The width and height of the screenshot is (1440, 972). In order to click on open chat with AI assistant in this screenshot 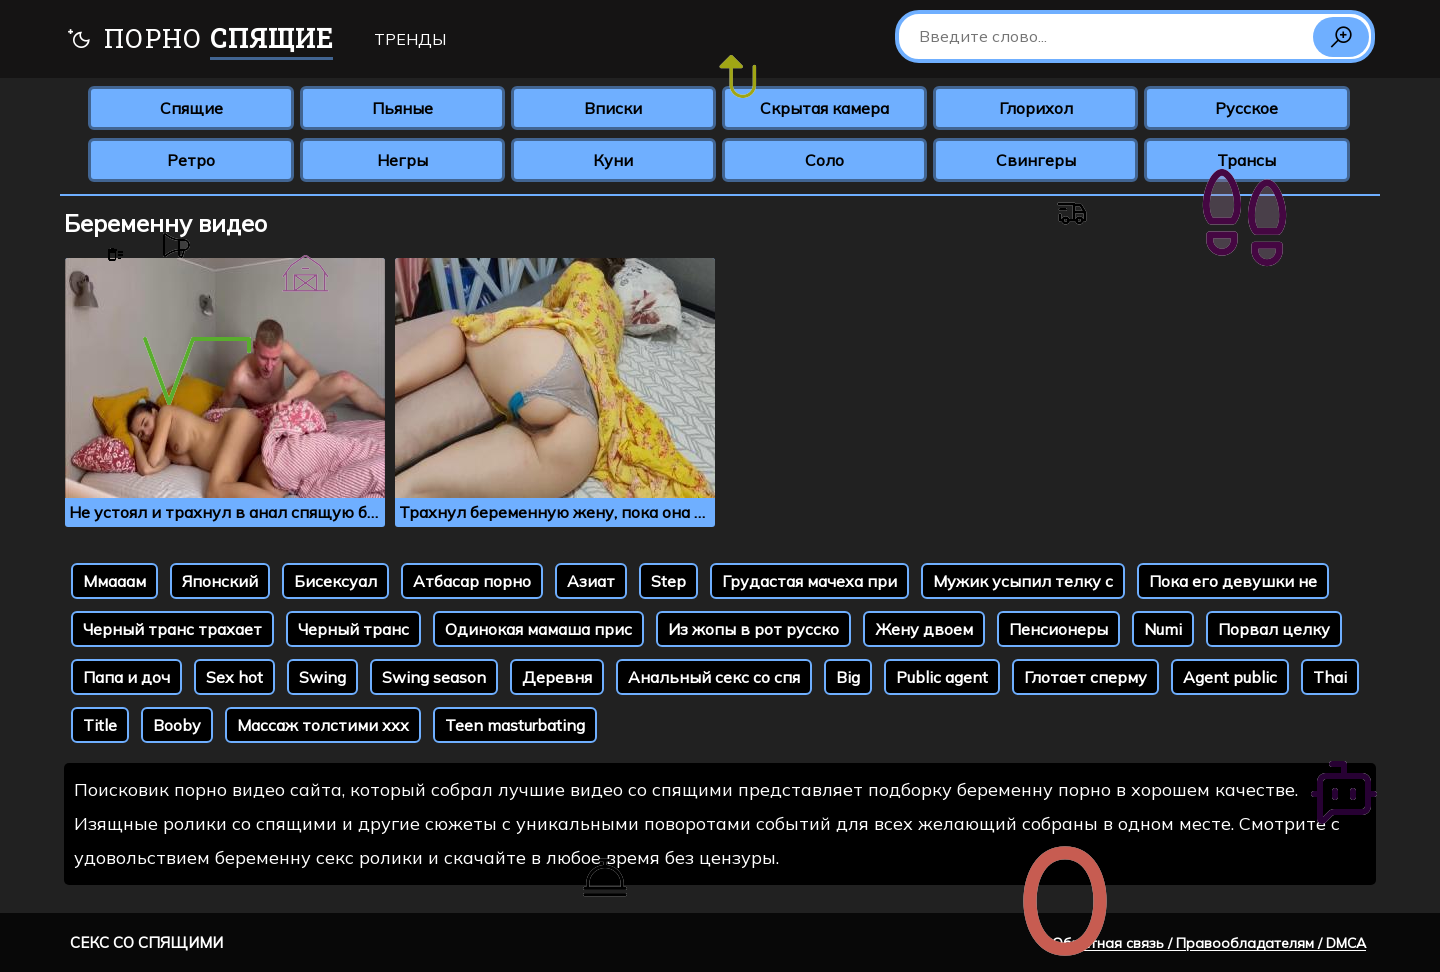, I will do `click(1344, 794)`.